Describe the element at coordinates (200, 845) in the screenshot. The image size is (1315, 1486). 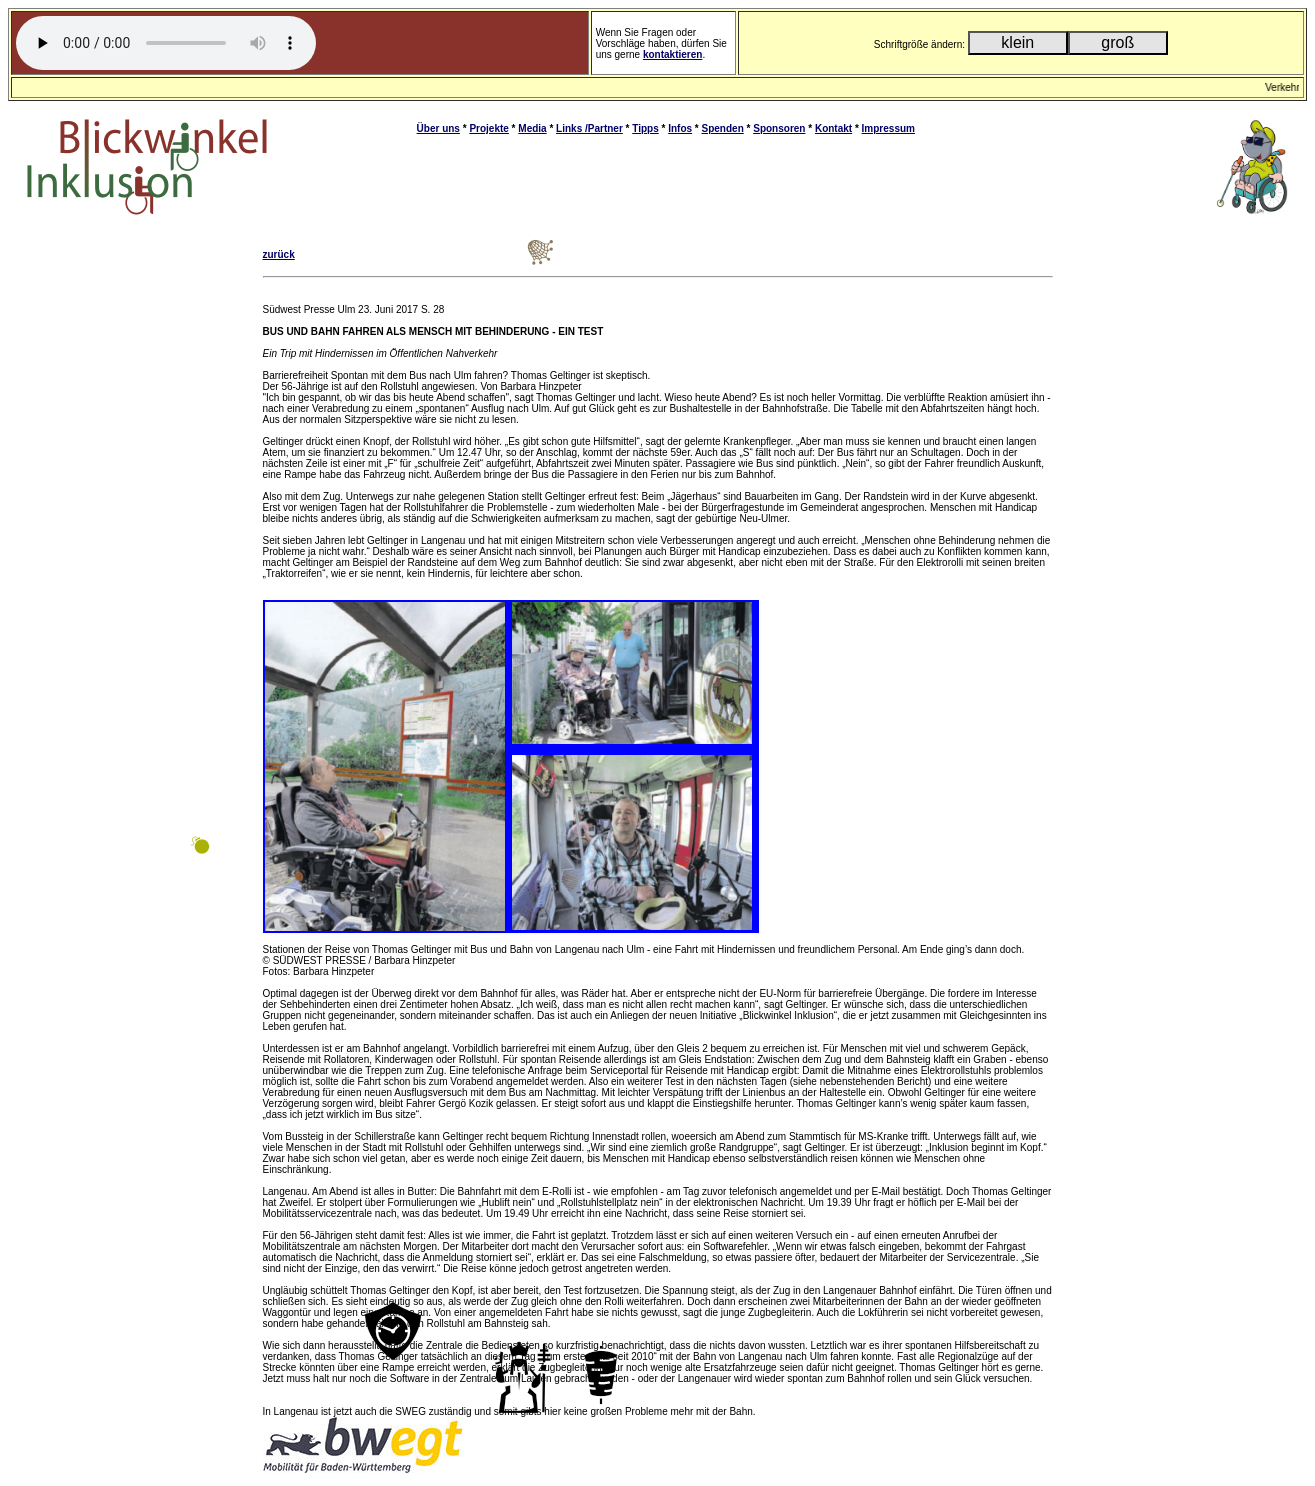
I see `an inactive or disarmed bomb item` at that location.